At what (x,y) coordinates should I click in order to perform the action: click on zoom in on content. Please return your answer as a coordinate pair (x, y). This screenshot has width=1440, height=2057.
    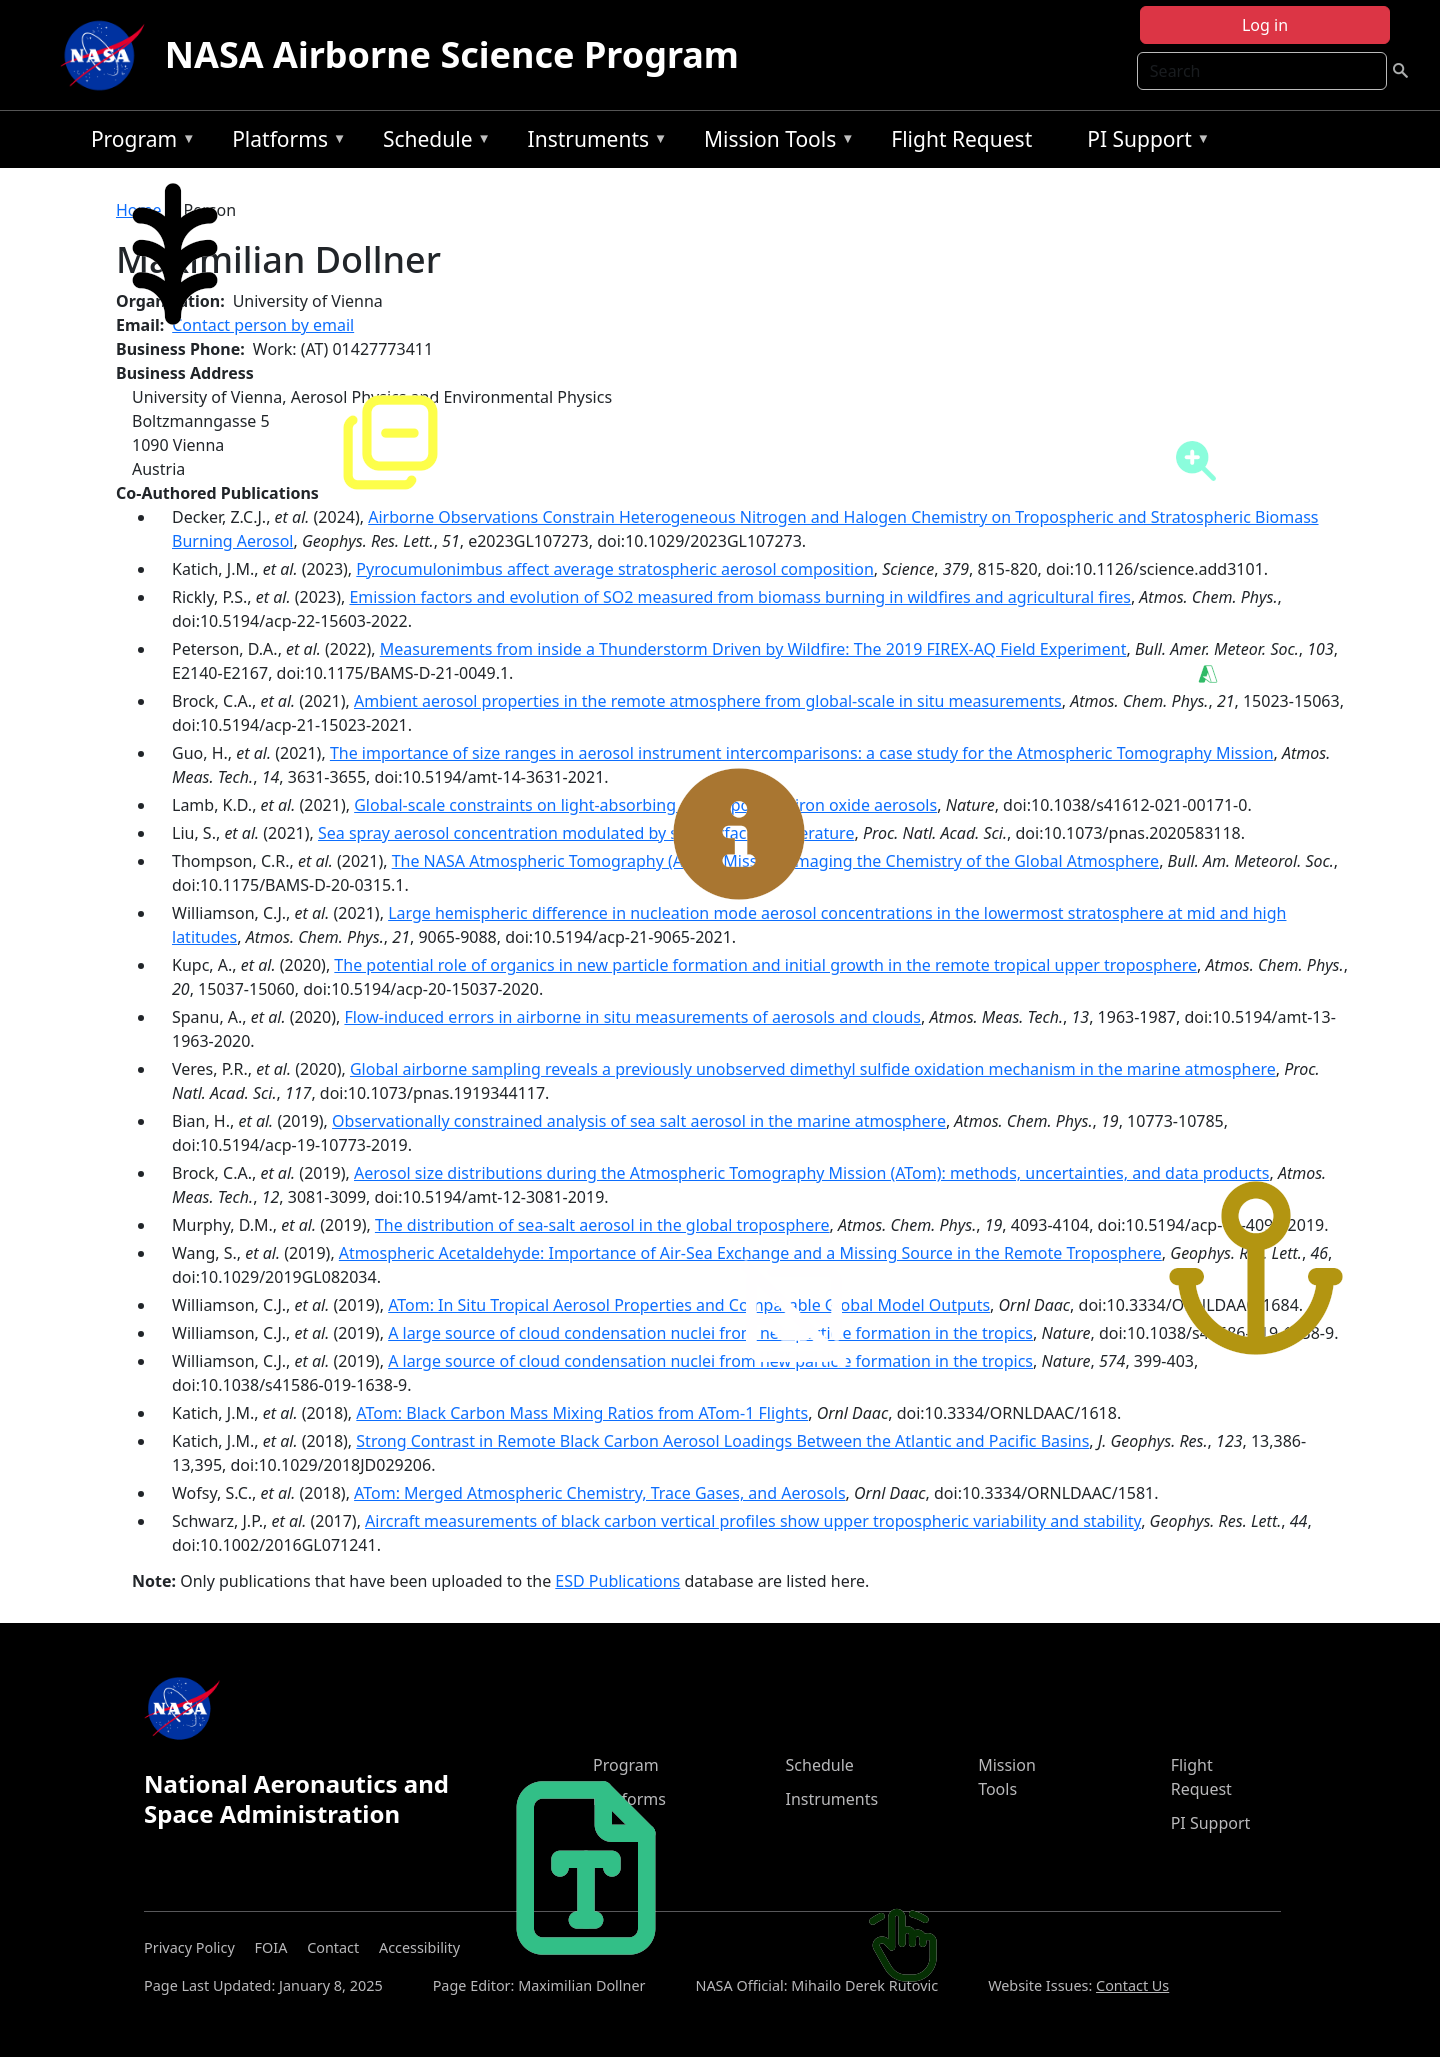
    Looking at the image, I should click on (1196, 461).